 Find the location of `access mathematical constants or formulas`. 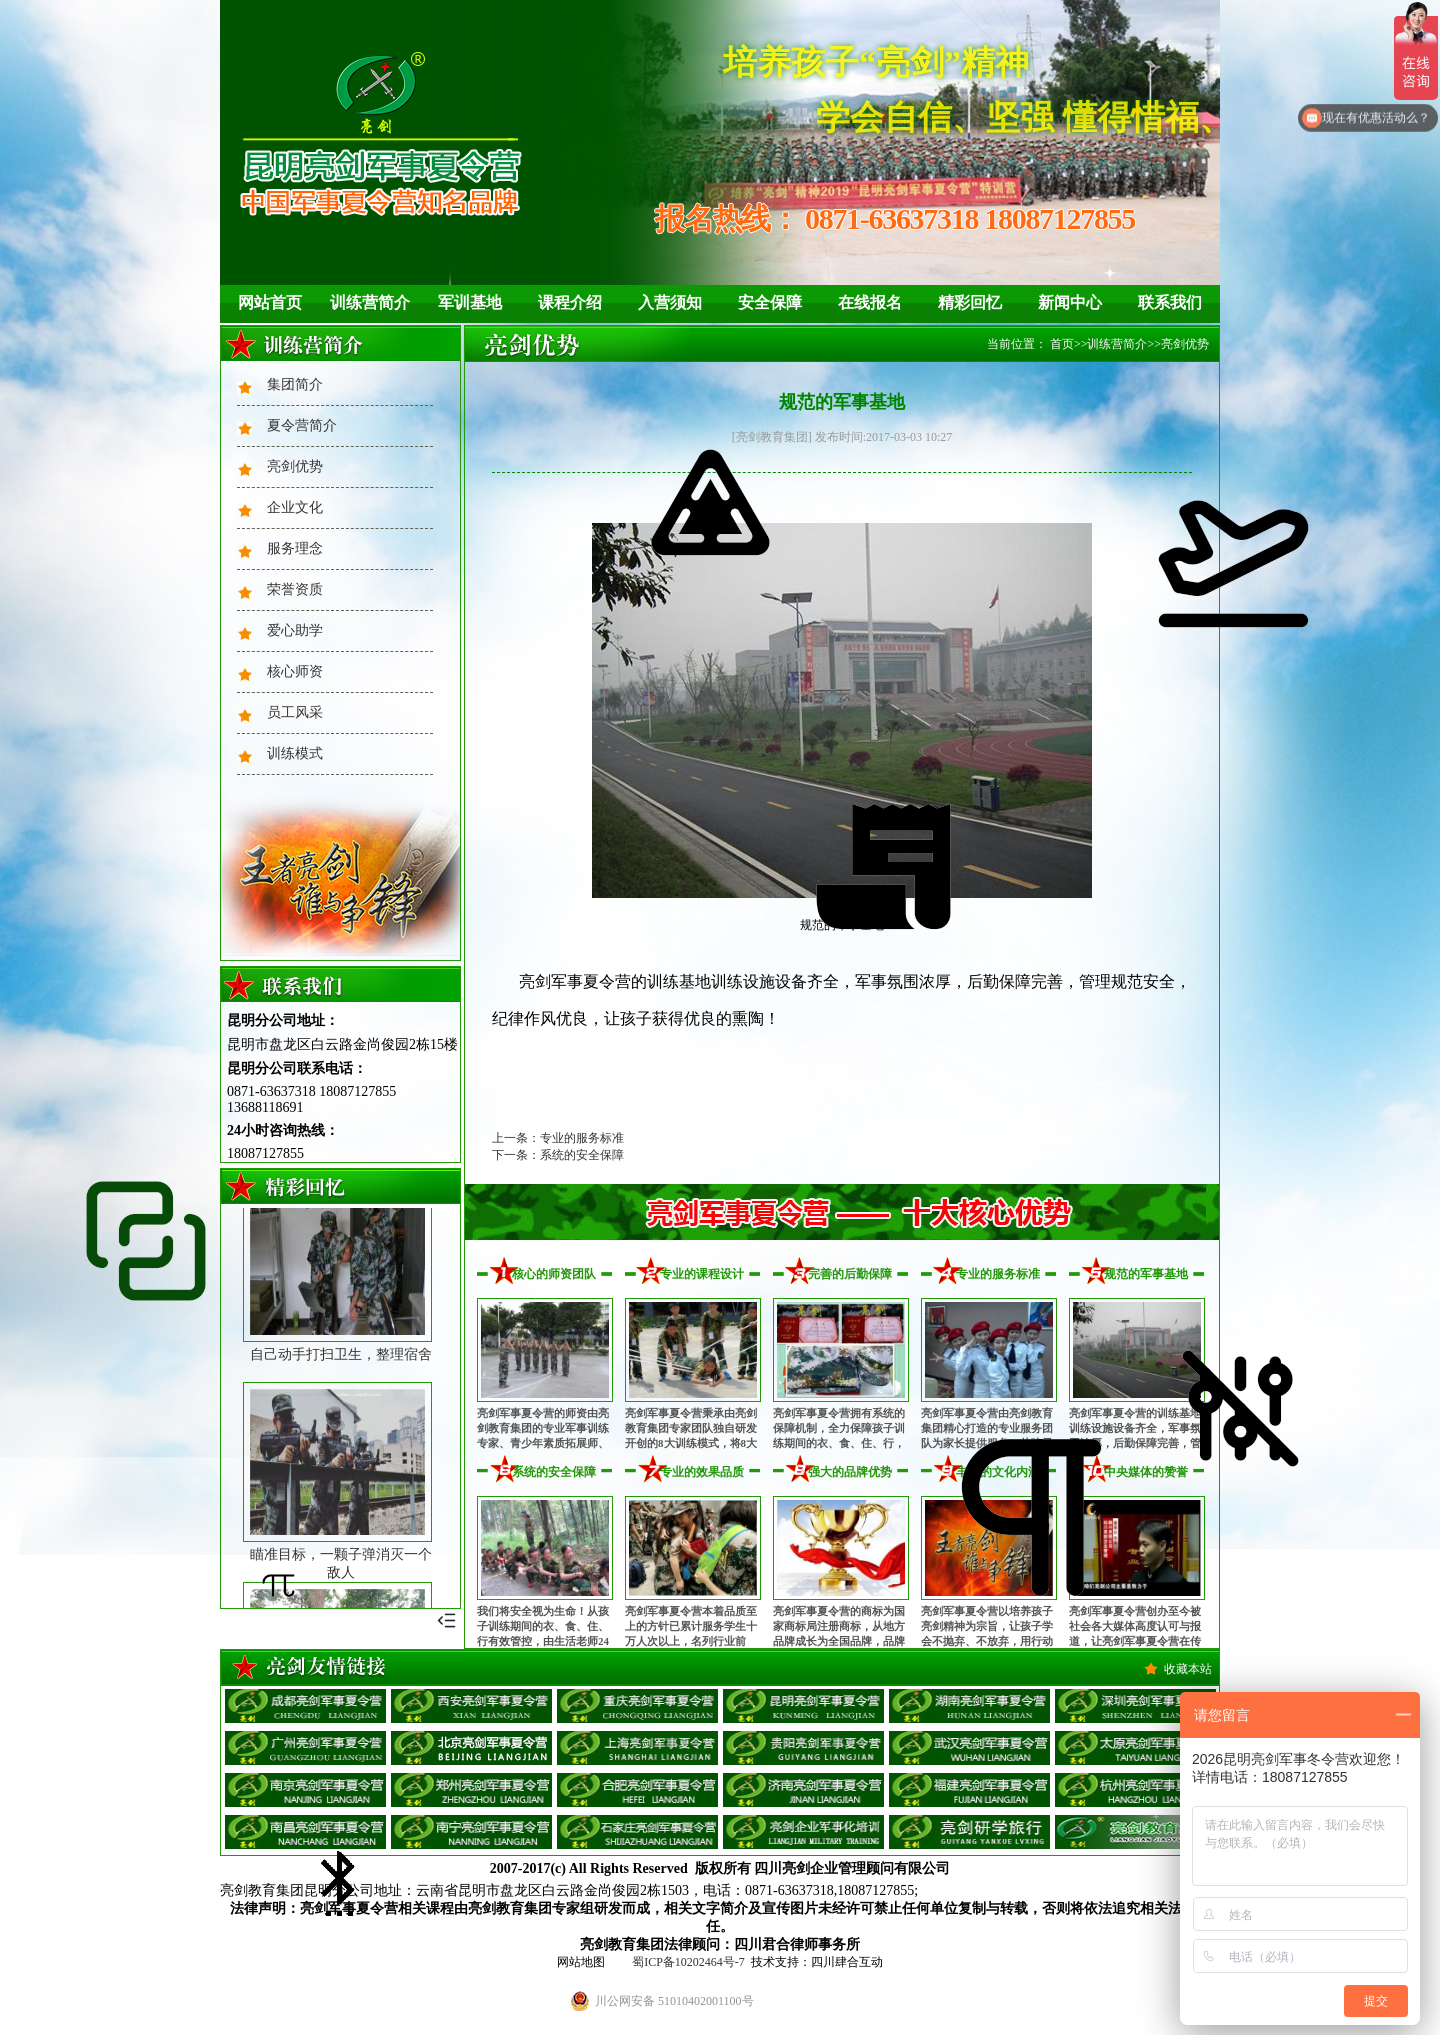

access mathematical constants or formulas is located at coordinates (279, 1585).